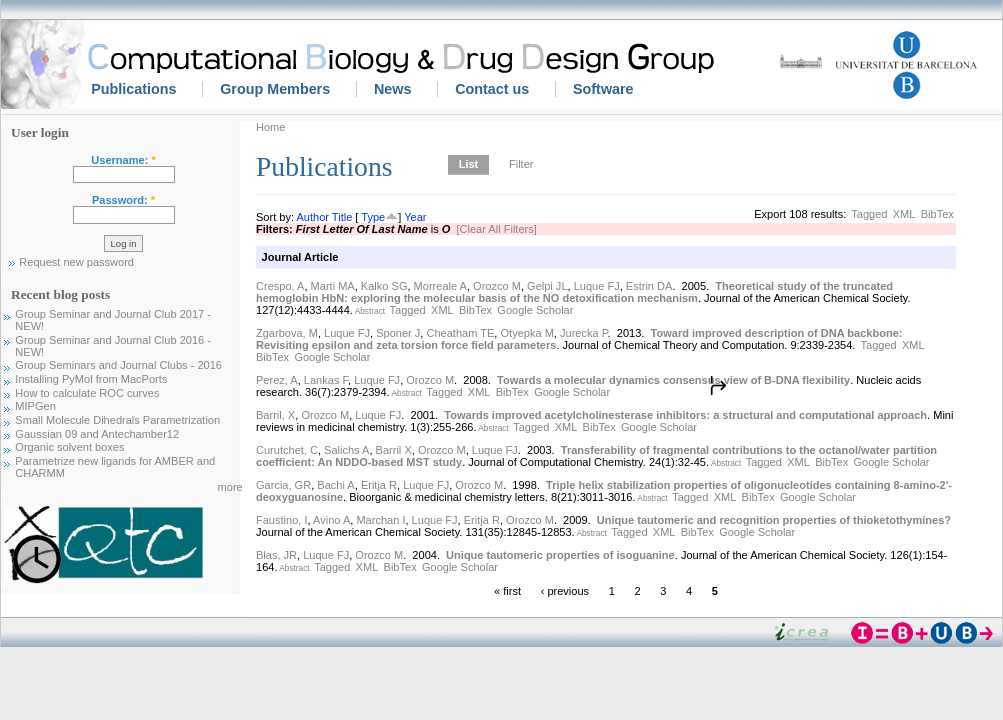 The height and width of the screenshot is (720, 1003). I want to click on view schedule or upcoming events, so click(37, 559).